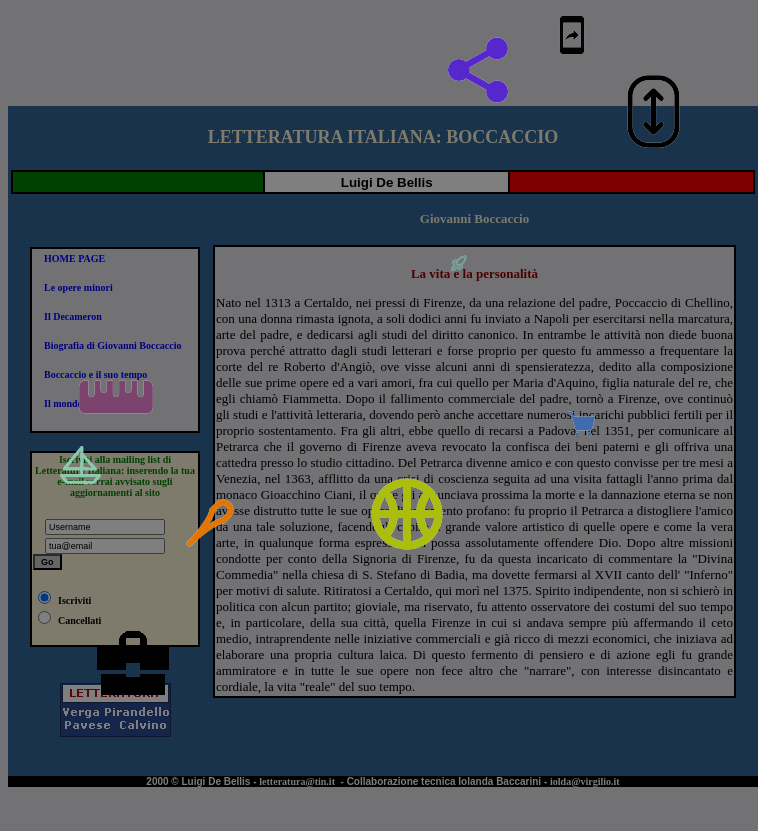  I want to click on access sailing or boating activities, so click(80, 467).